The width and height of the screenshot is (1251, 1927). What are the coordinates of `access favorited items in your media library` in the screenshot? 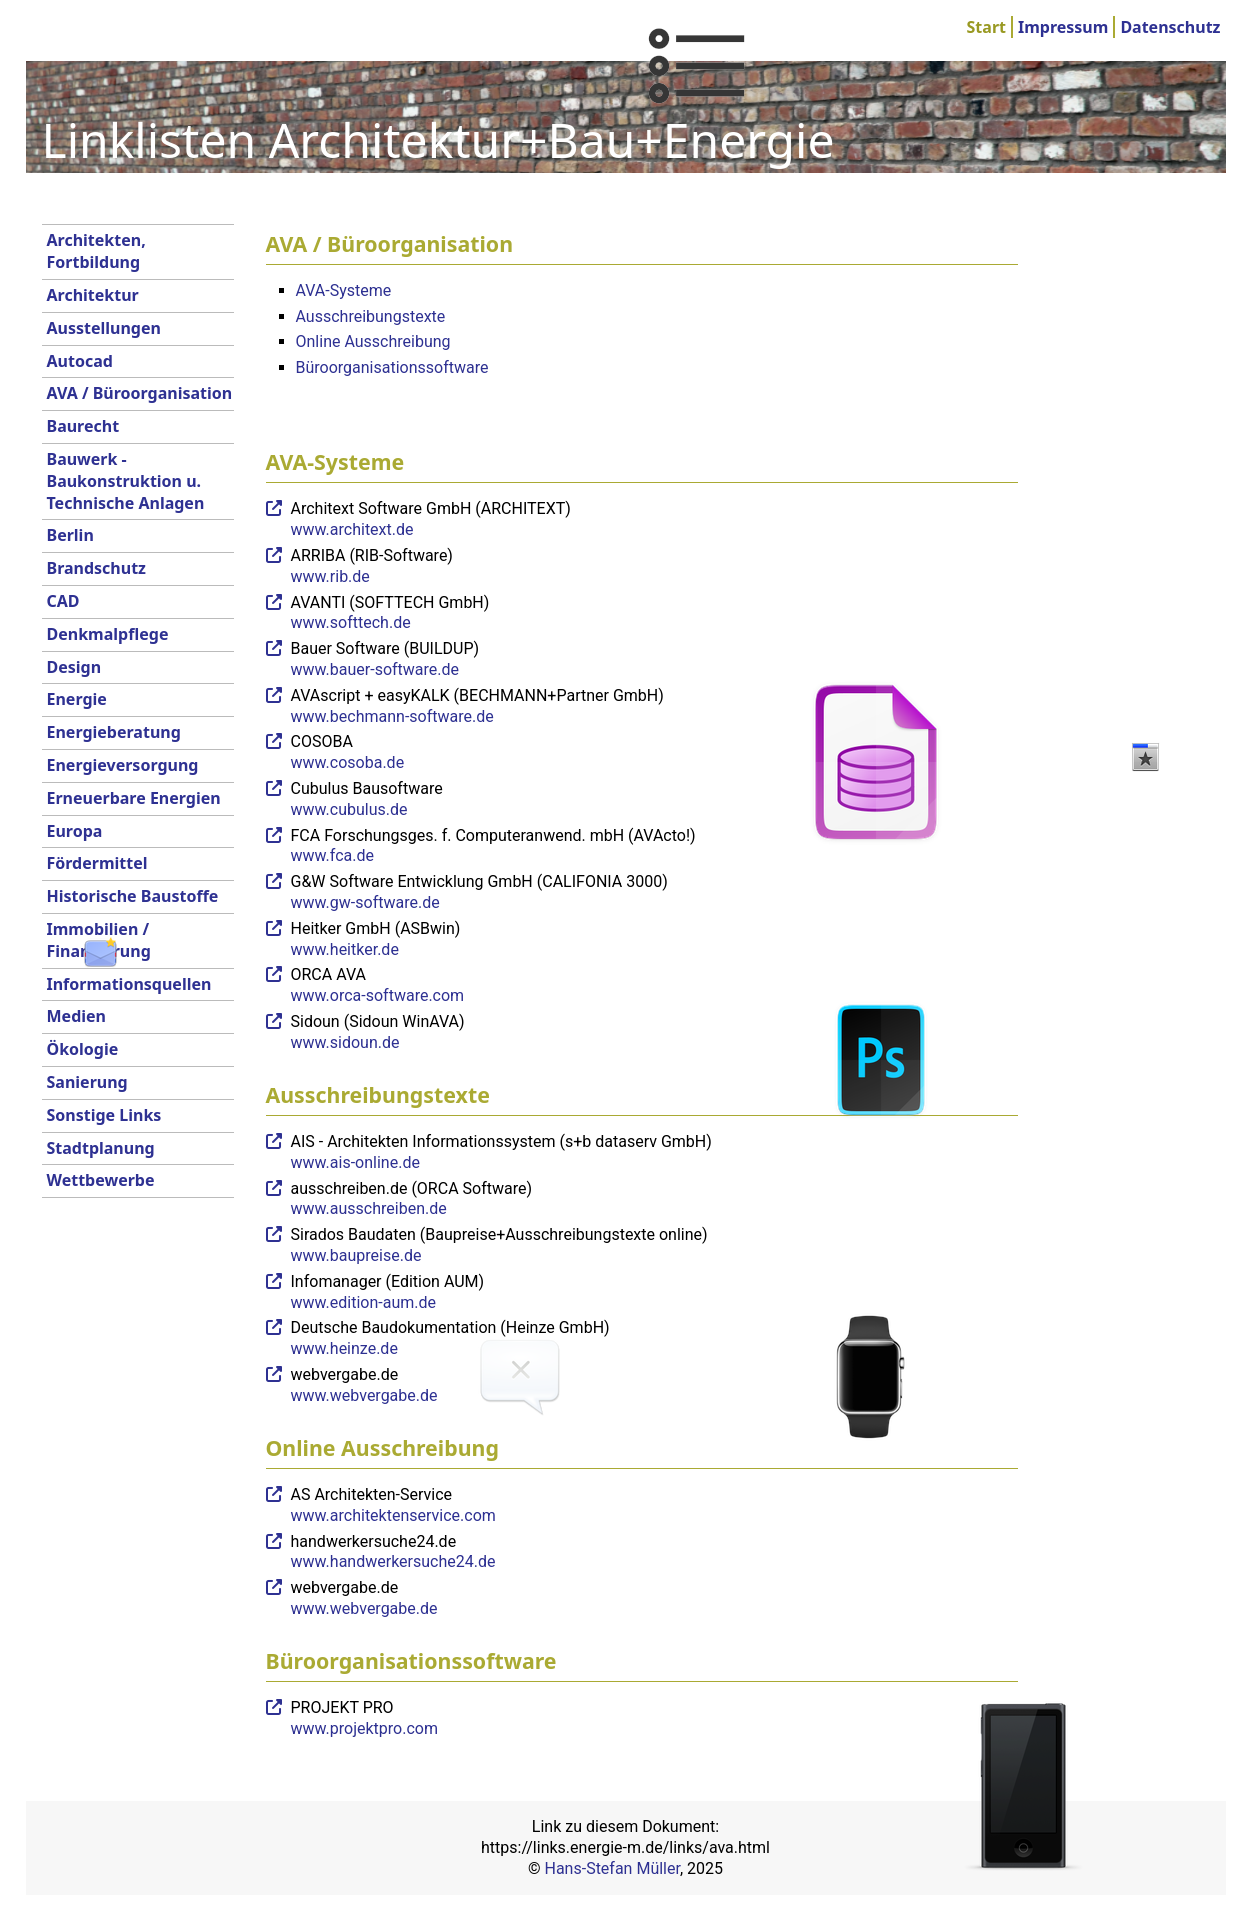 It's located at (1146, 757).